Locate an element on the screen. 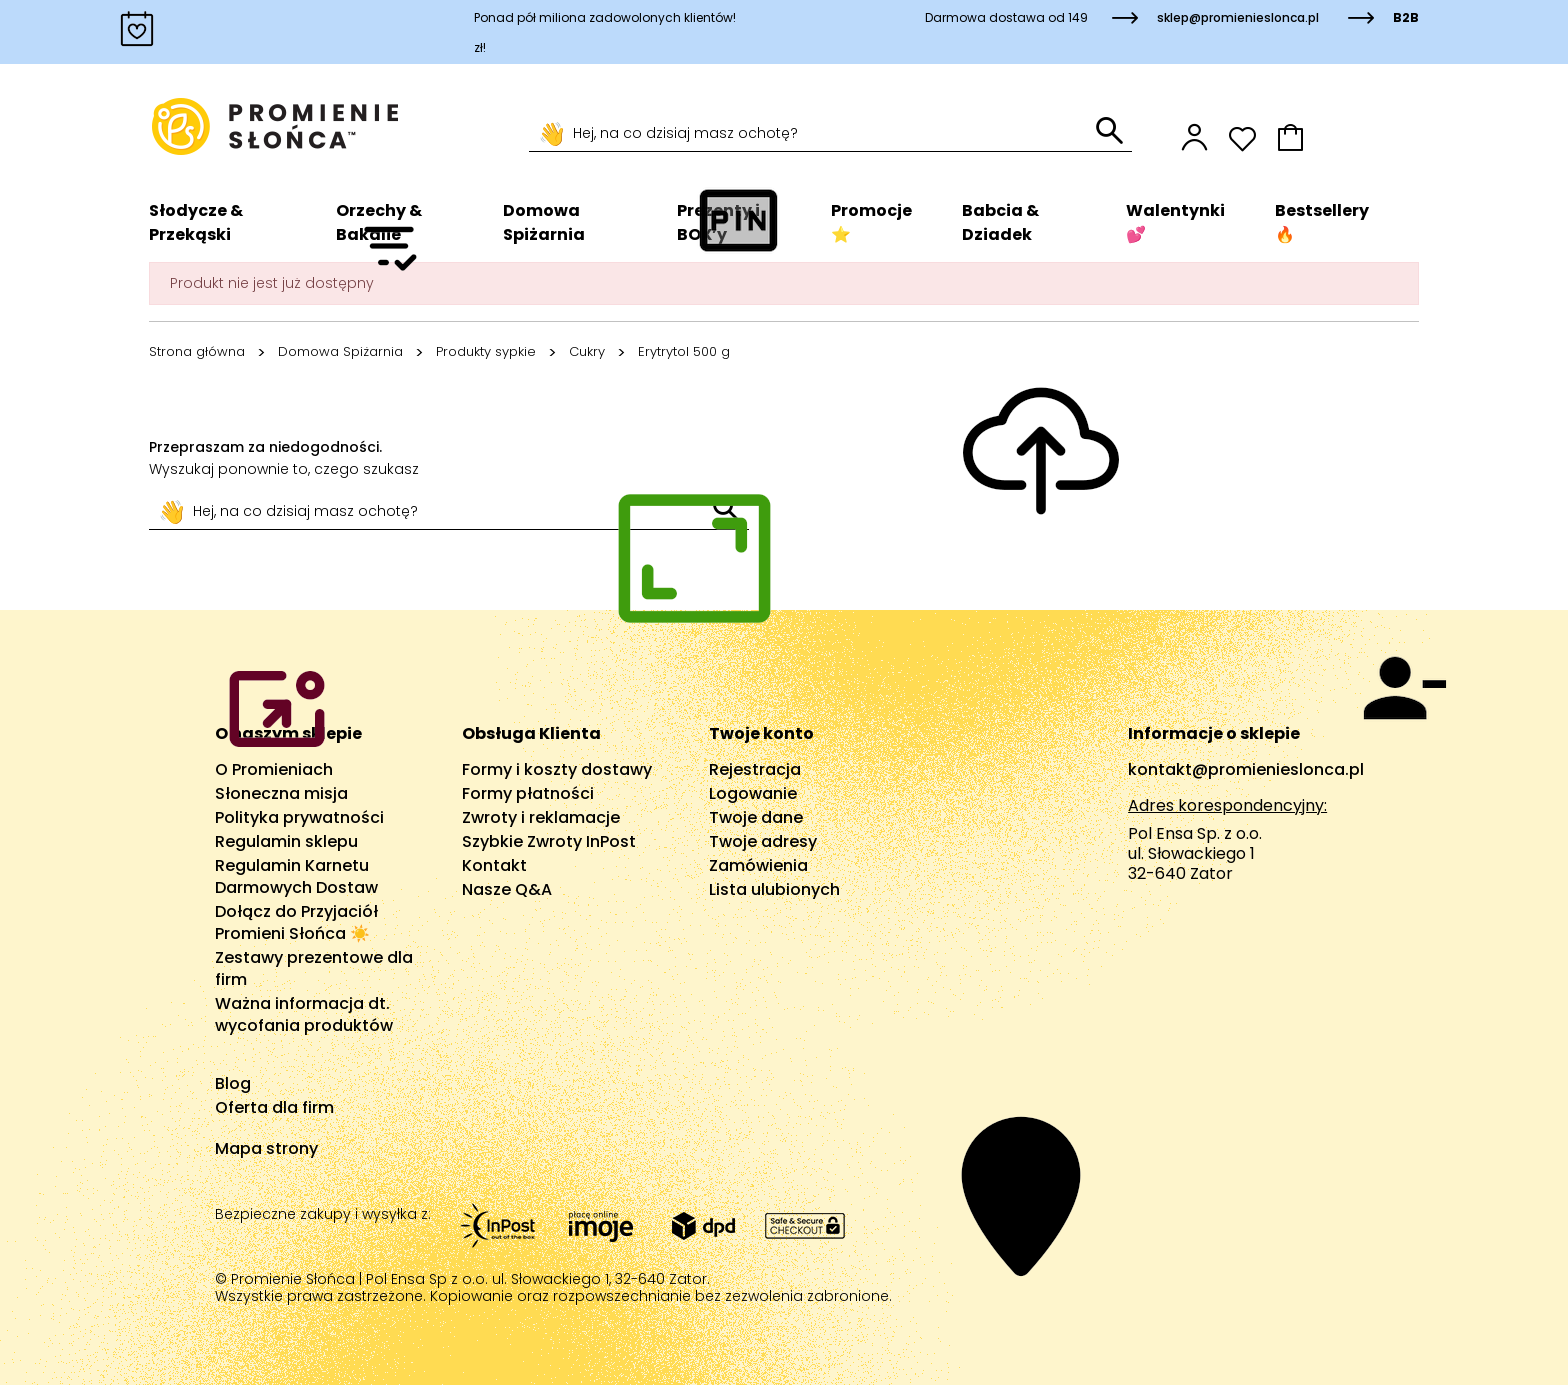 Image resolution: width=1568 pixels, height=1385 pixels. view or set a location on the map is located at coordinates (1021, 1196).